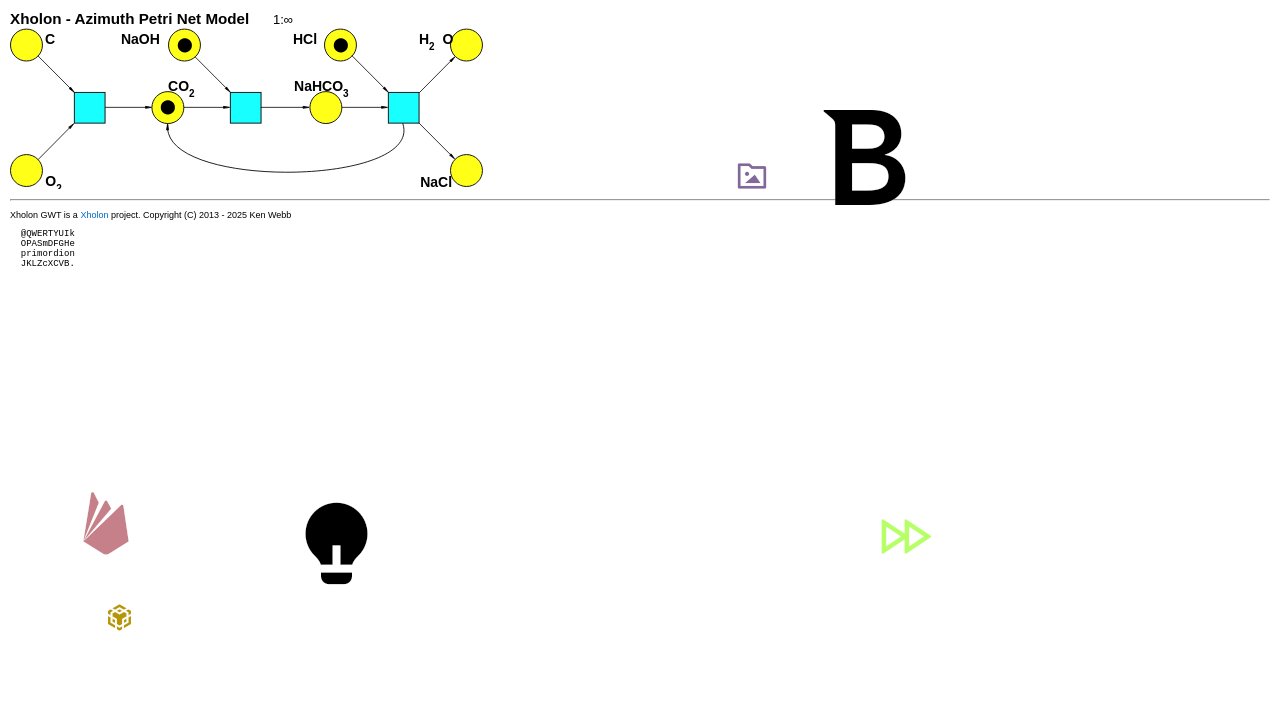  I want to click on Firebase platform logo, so click(106, 523).